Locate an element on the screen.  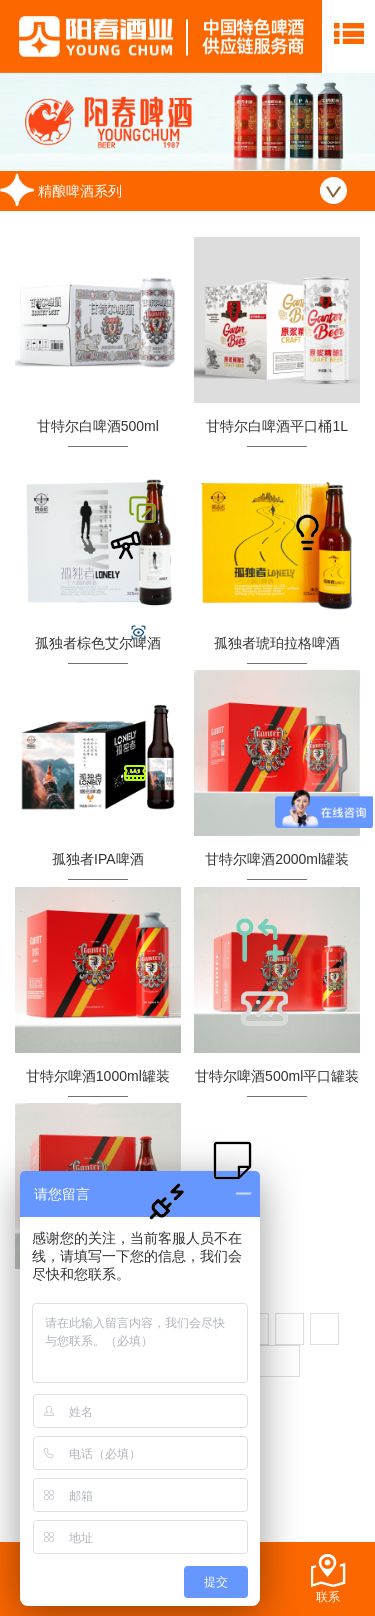
create a new note is located at coordinates (232, 1160).